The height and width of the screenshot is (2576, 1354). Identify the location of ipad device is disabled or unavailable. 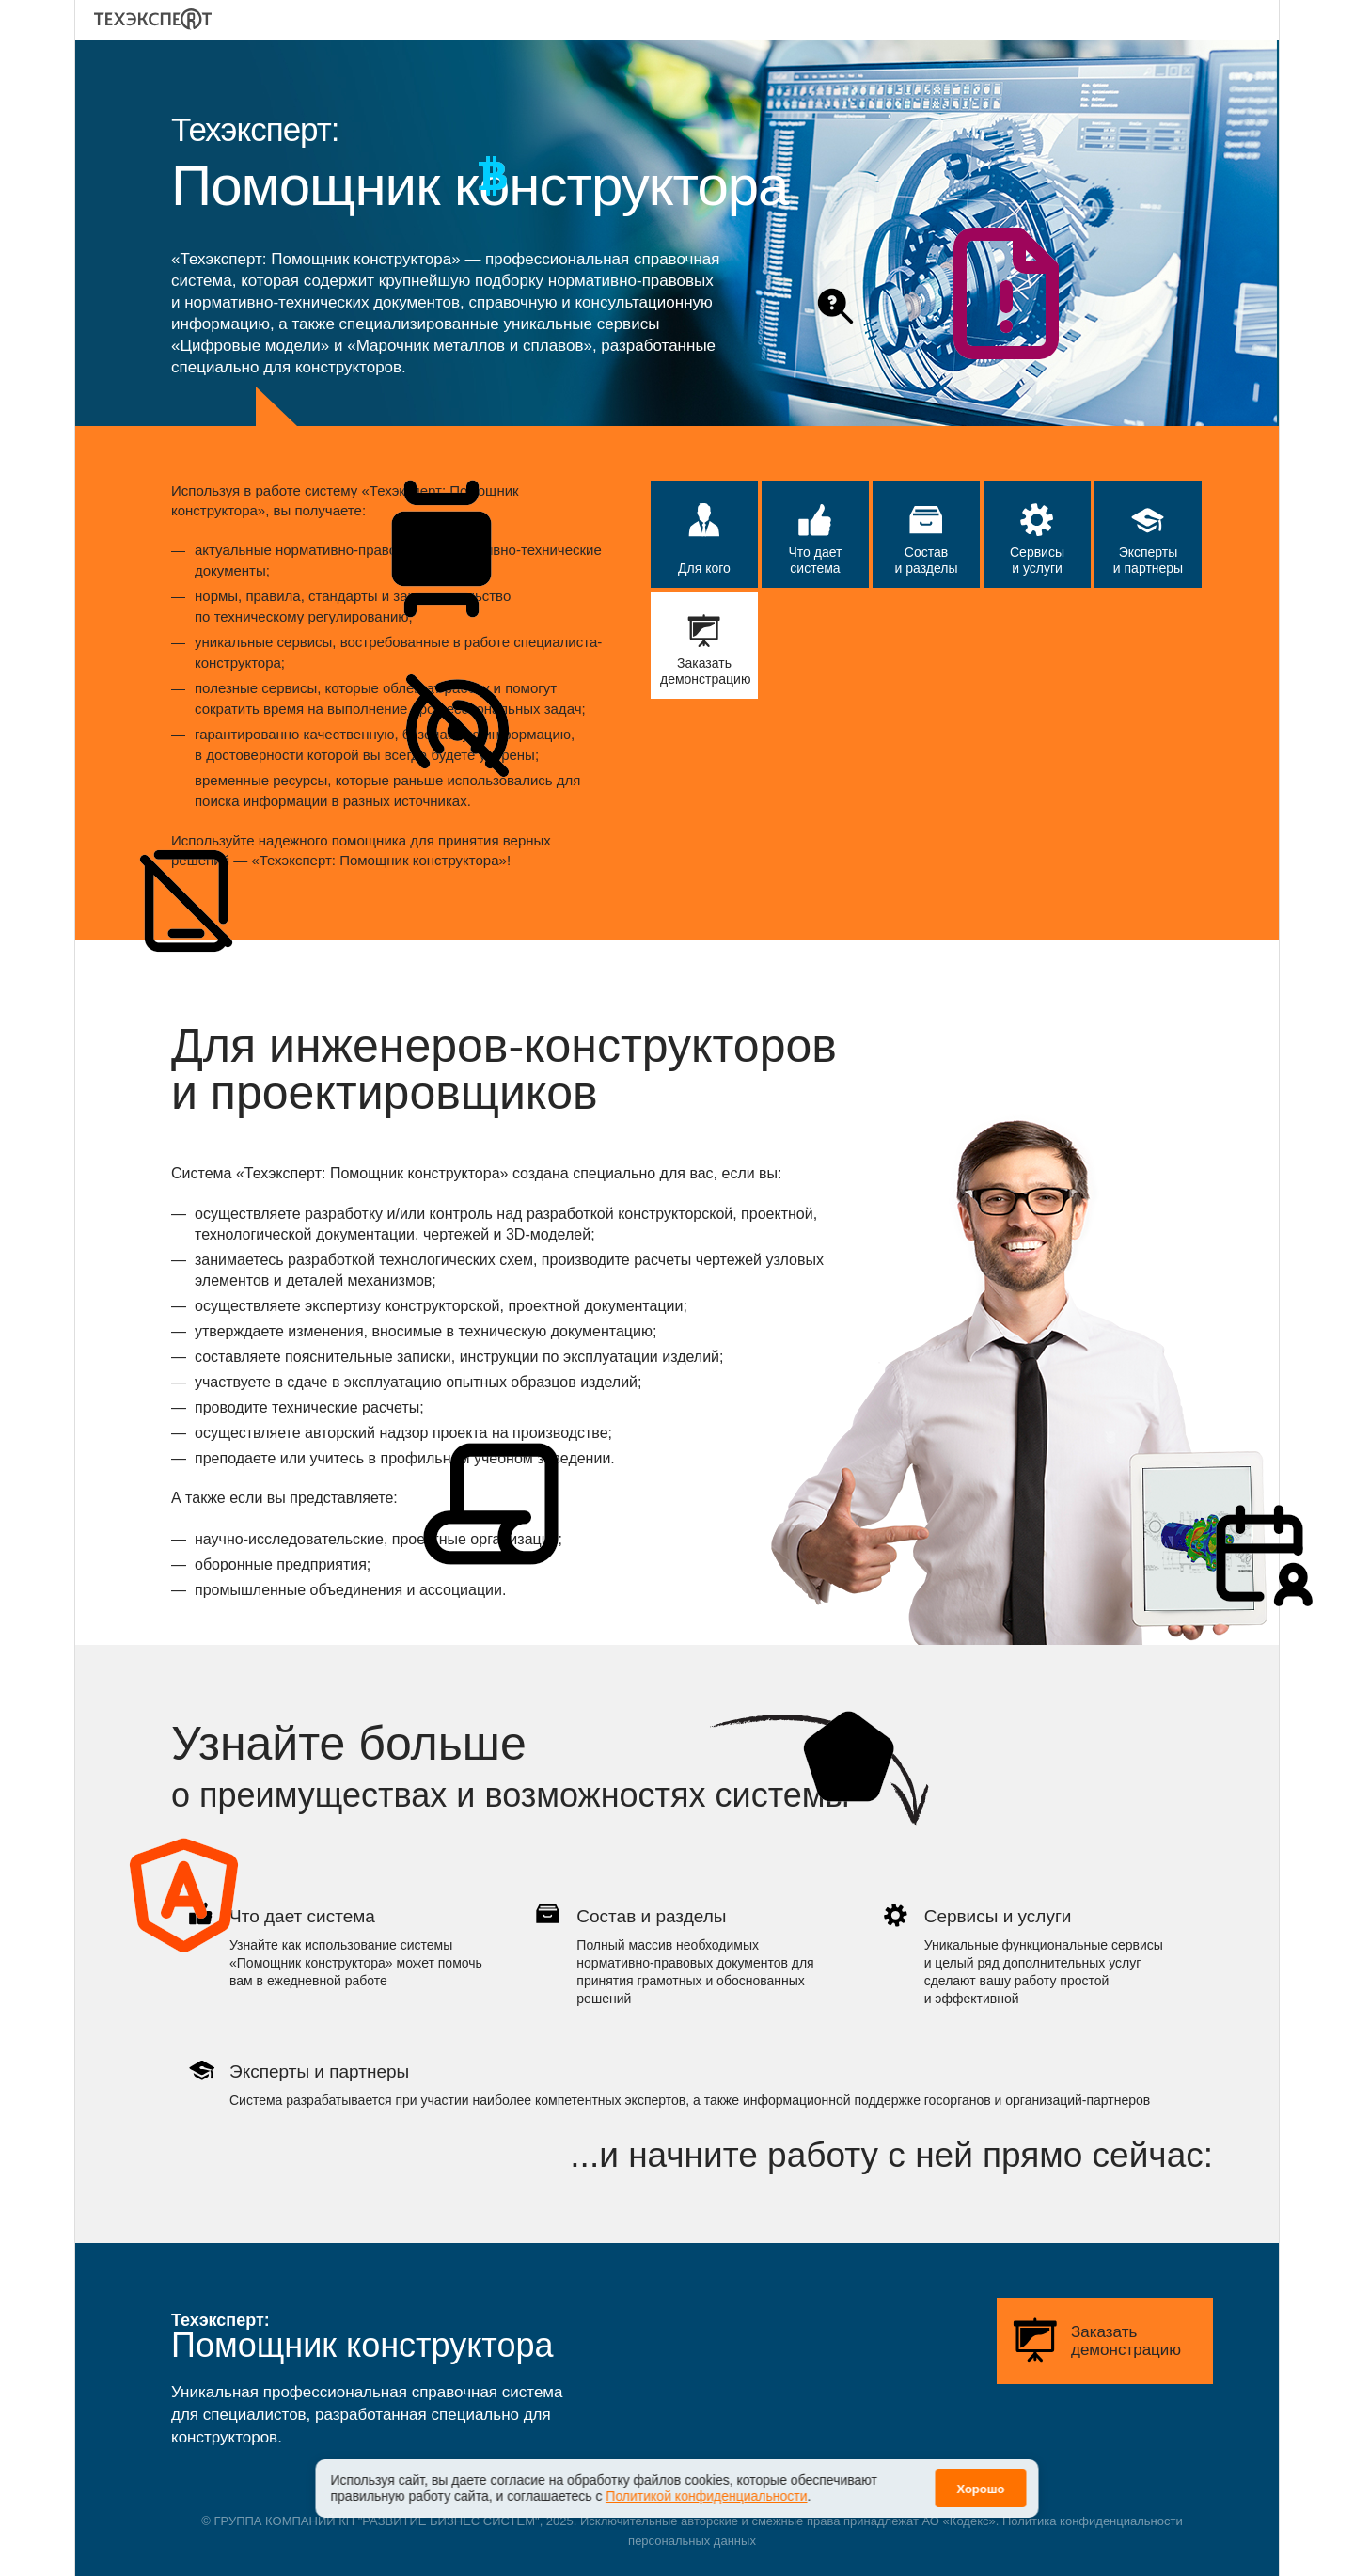
(186, 901).